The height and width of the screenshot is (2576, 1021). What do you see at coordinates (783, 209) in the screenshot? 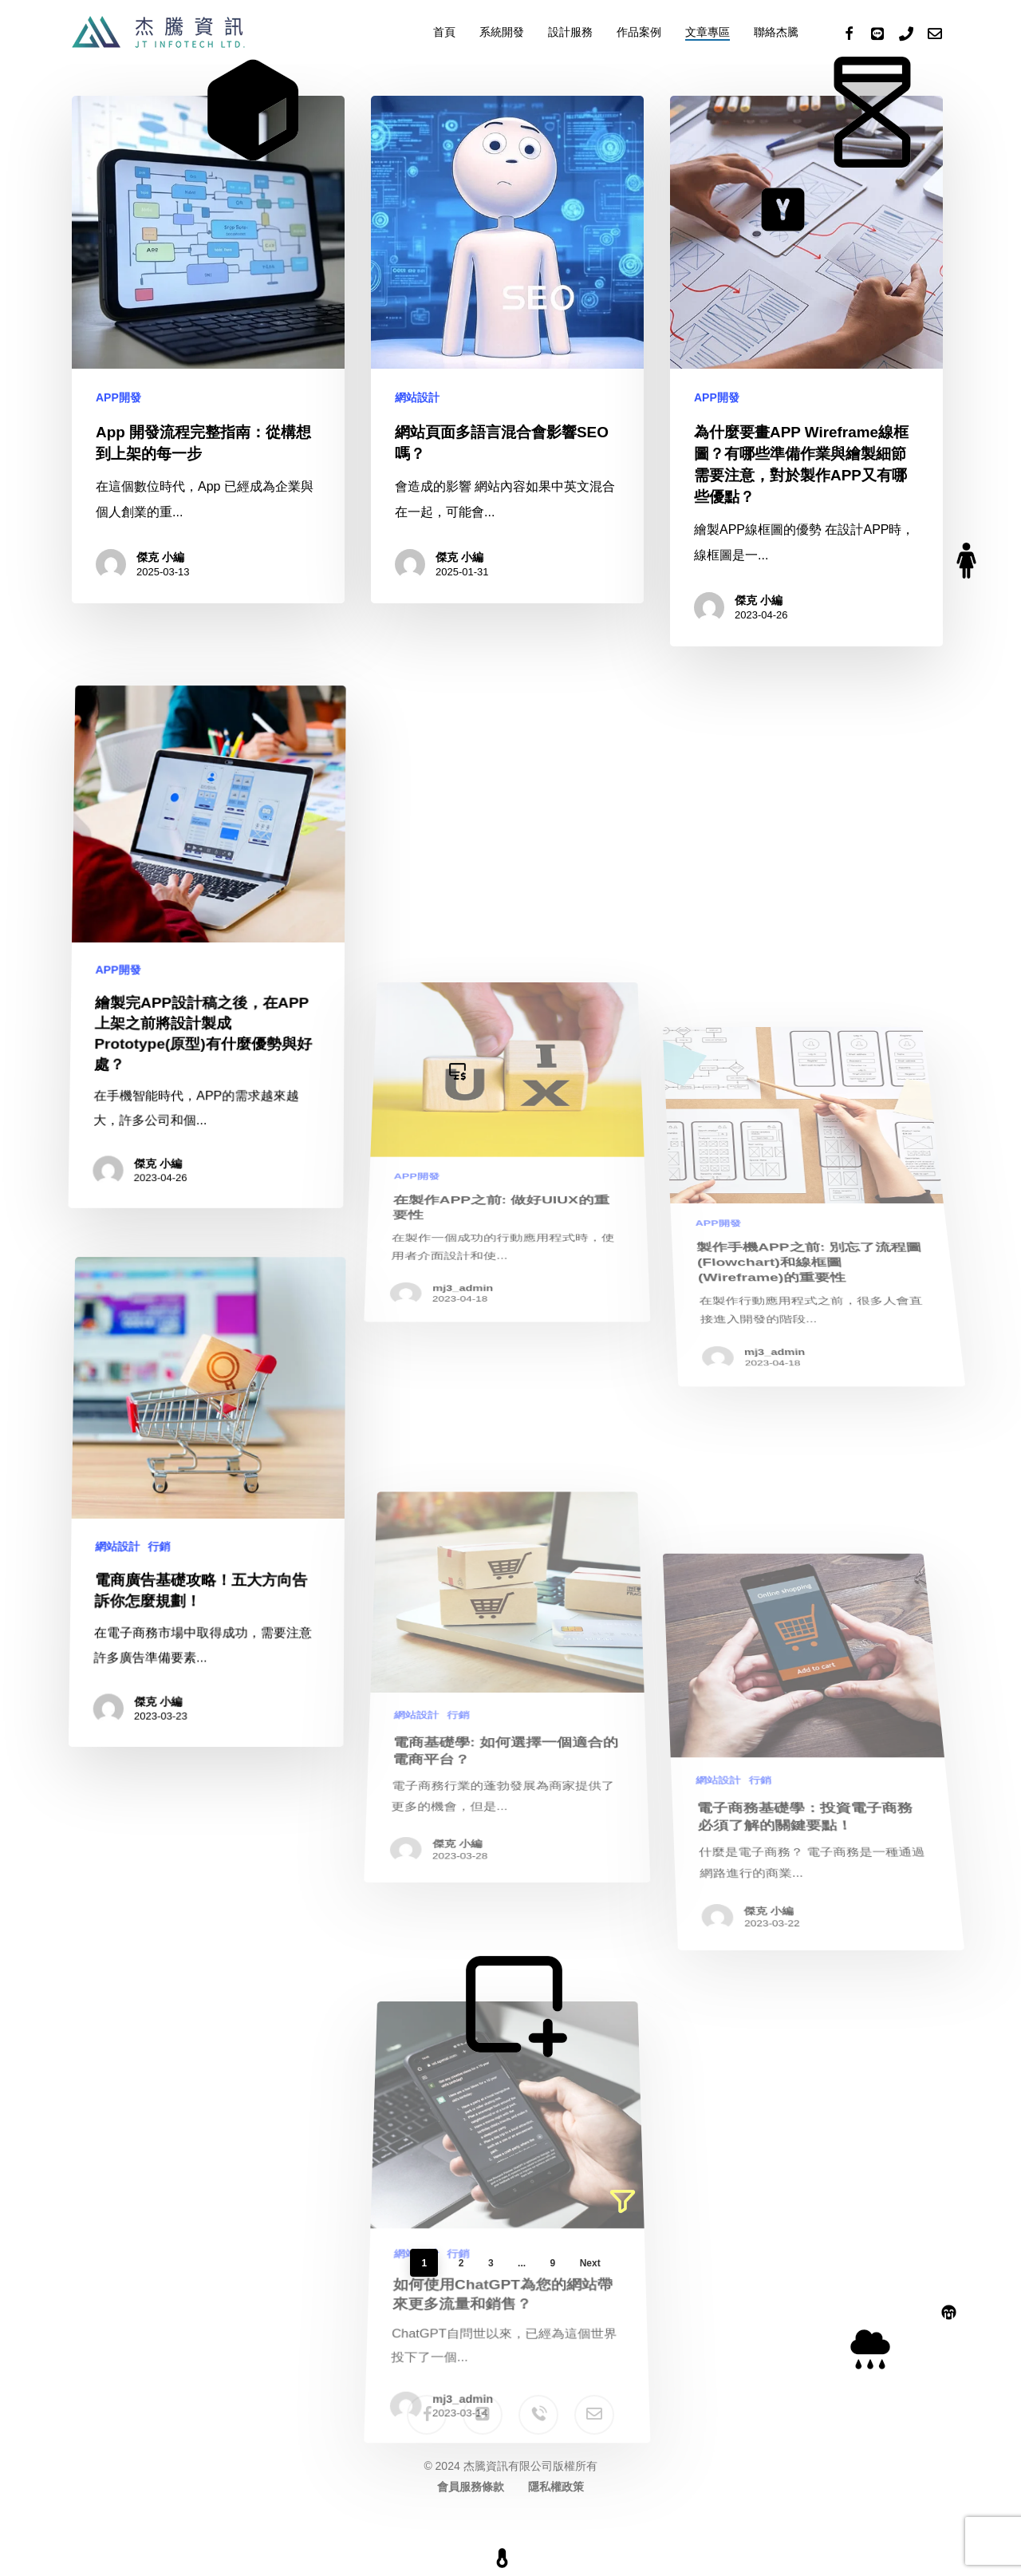
I see `represents the letter Y in a grid or keyboard interface` at bounding box center [783, 209].